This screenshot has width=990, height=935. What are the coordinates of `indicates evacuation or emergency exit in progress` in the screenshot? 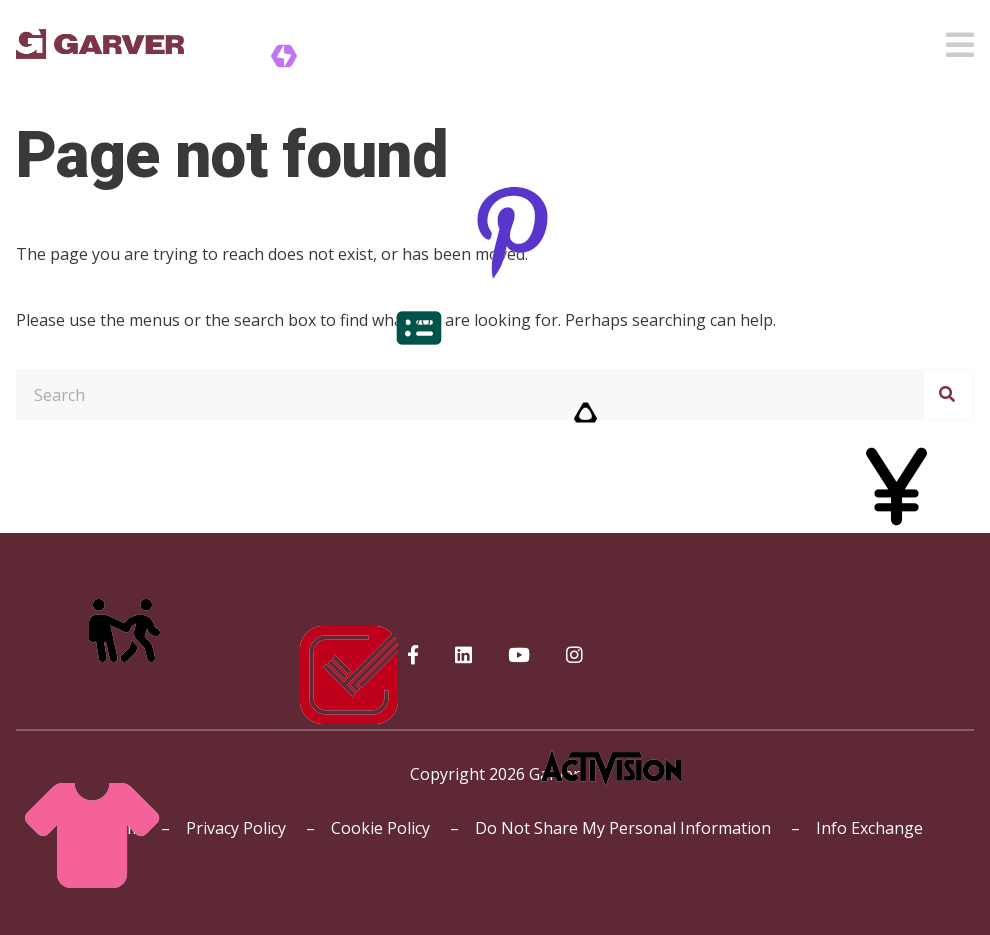 It's located at (124, 630).